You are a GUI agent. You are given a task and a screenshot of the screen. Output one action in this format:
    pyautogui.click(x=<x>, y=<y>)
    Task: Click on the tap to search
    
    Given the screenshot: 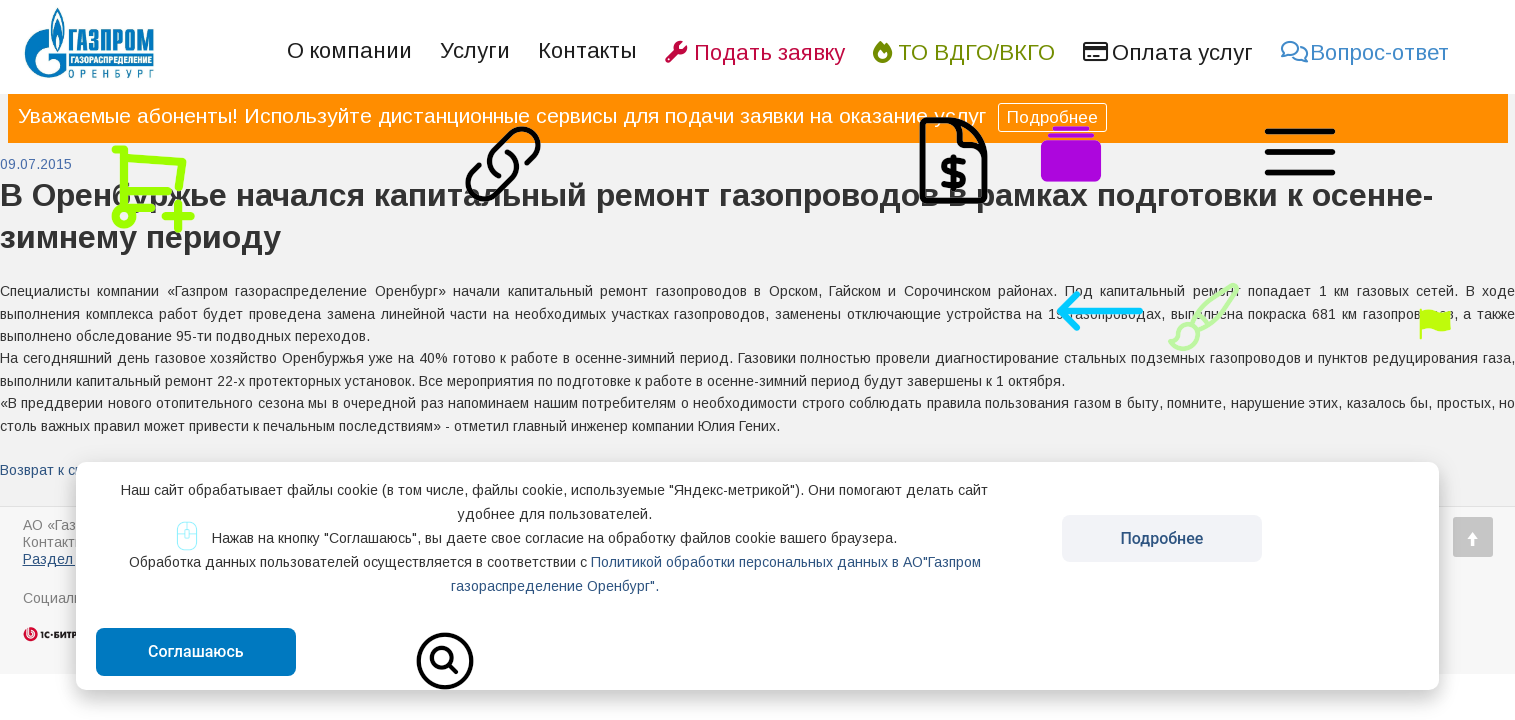 What is the action you would take?
    pyautogui.click(x=445, y=661)
    